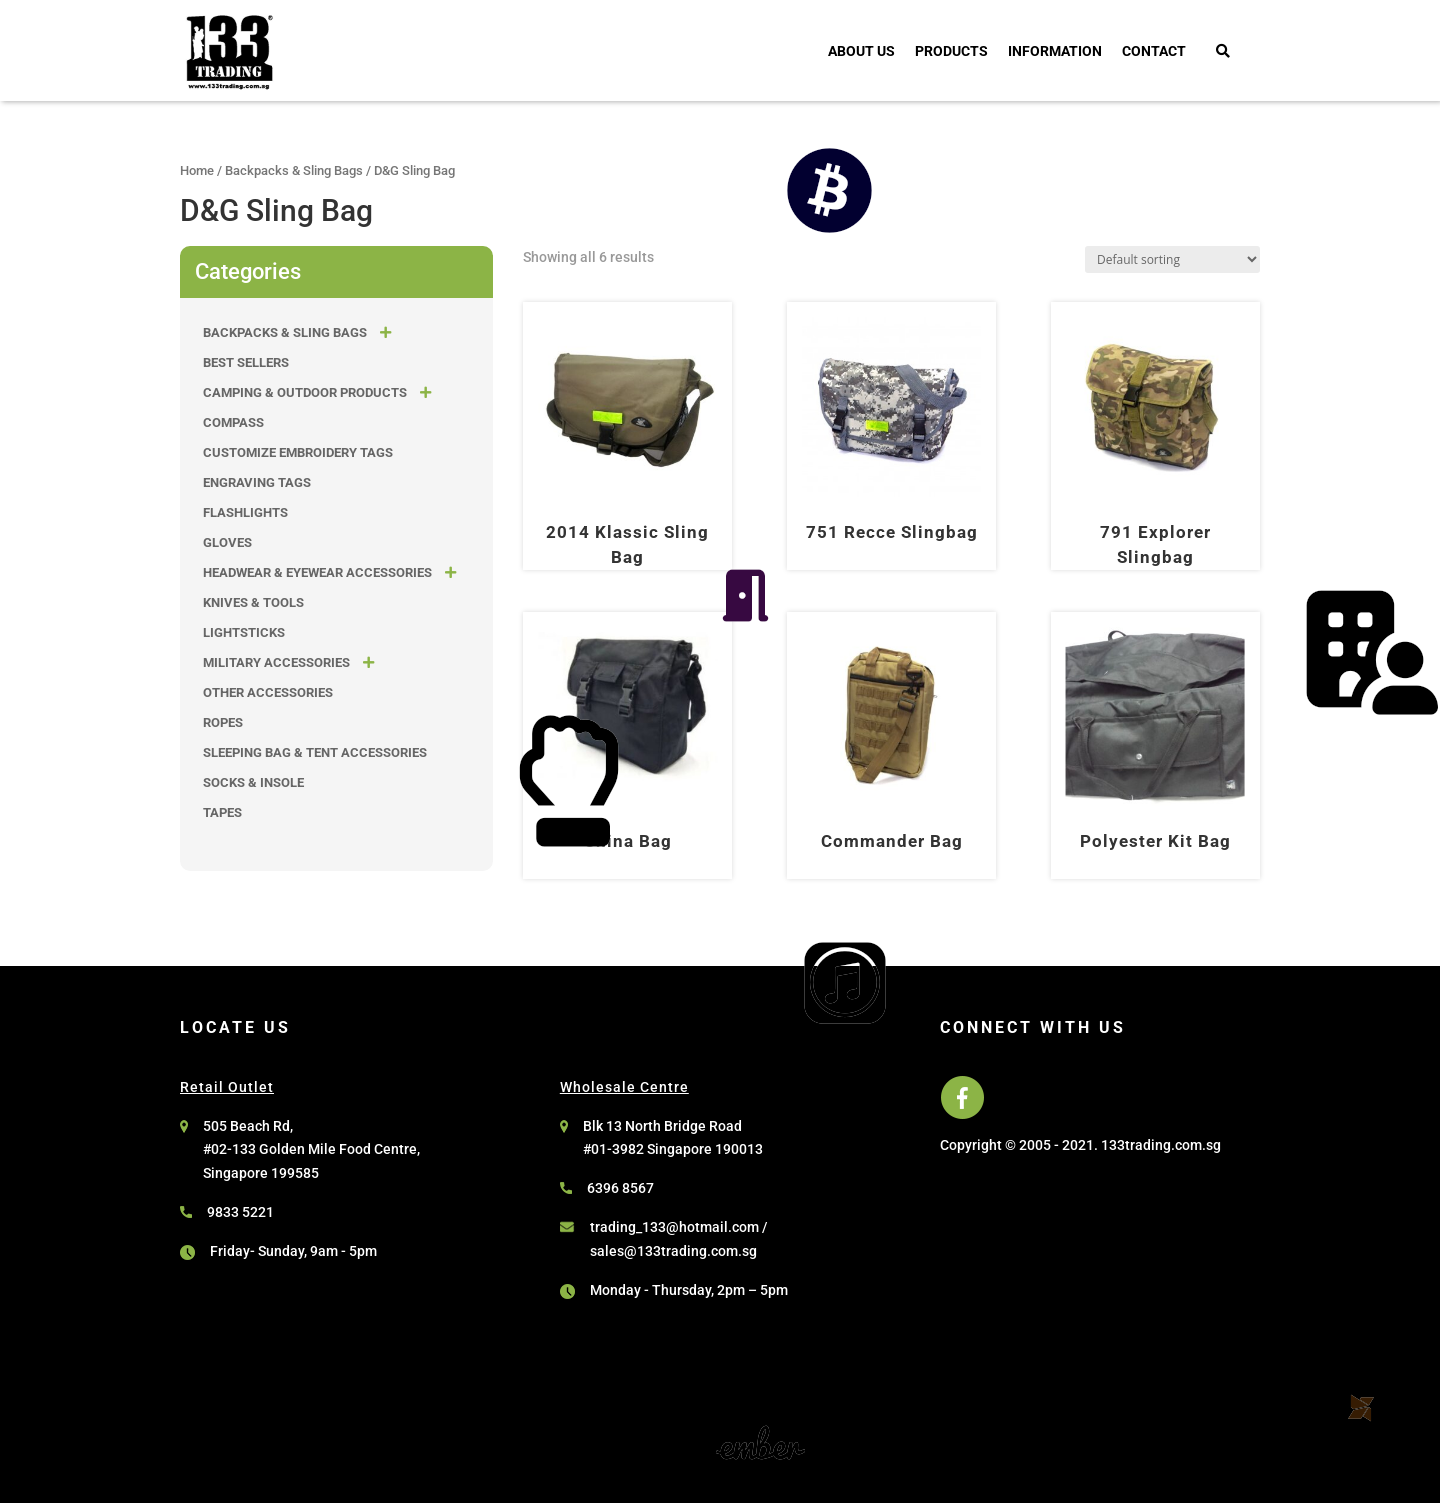 Image resolution: width=1440 pixels, height=1503 pixels. I want to click on rock gesture for rock-paper-scissors game, so click(569, 781).